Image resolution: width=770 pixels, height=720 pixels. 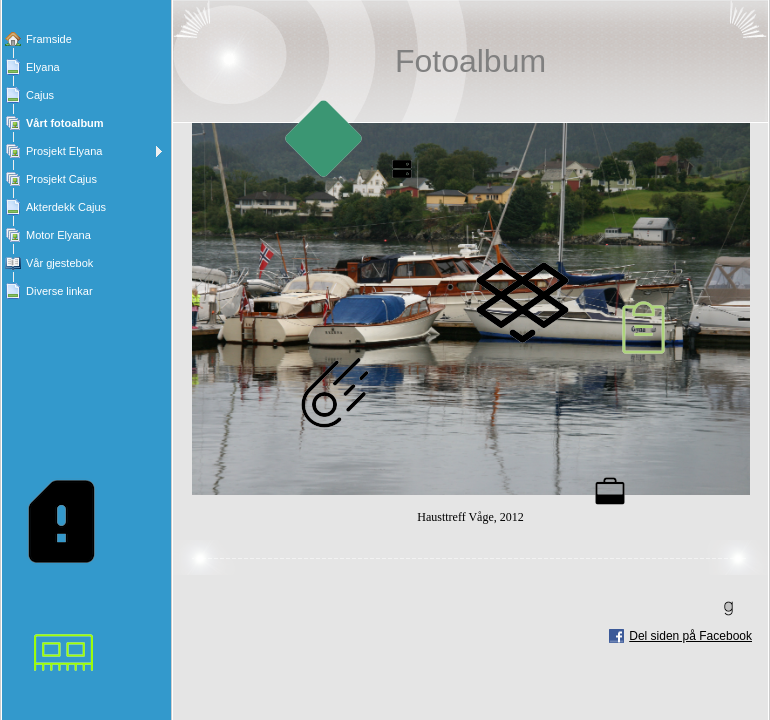 What do you see at coordinates (728, 608) in the screenshot?
I see `open Goodreads app or website` at bounding box center [728, 608].